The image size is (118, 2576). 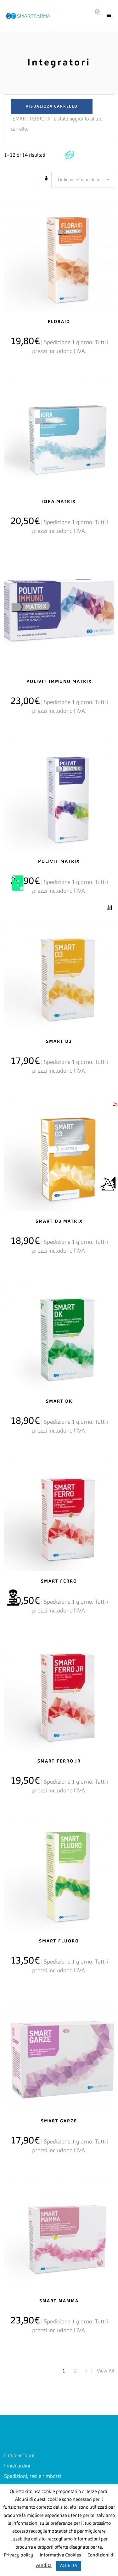 What do you see at coordinates (18, 883) in the screenshot?
I see `seven of spades playing card` at bounding box center [18, 883].